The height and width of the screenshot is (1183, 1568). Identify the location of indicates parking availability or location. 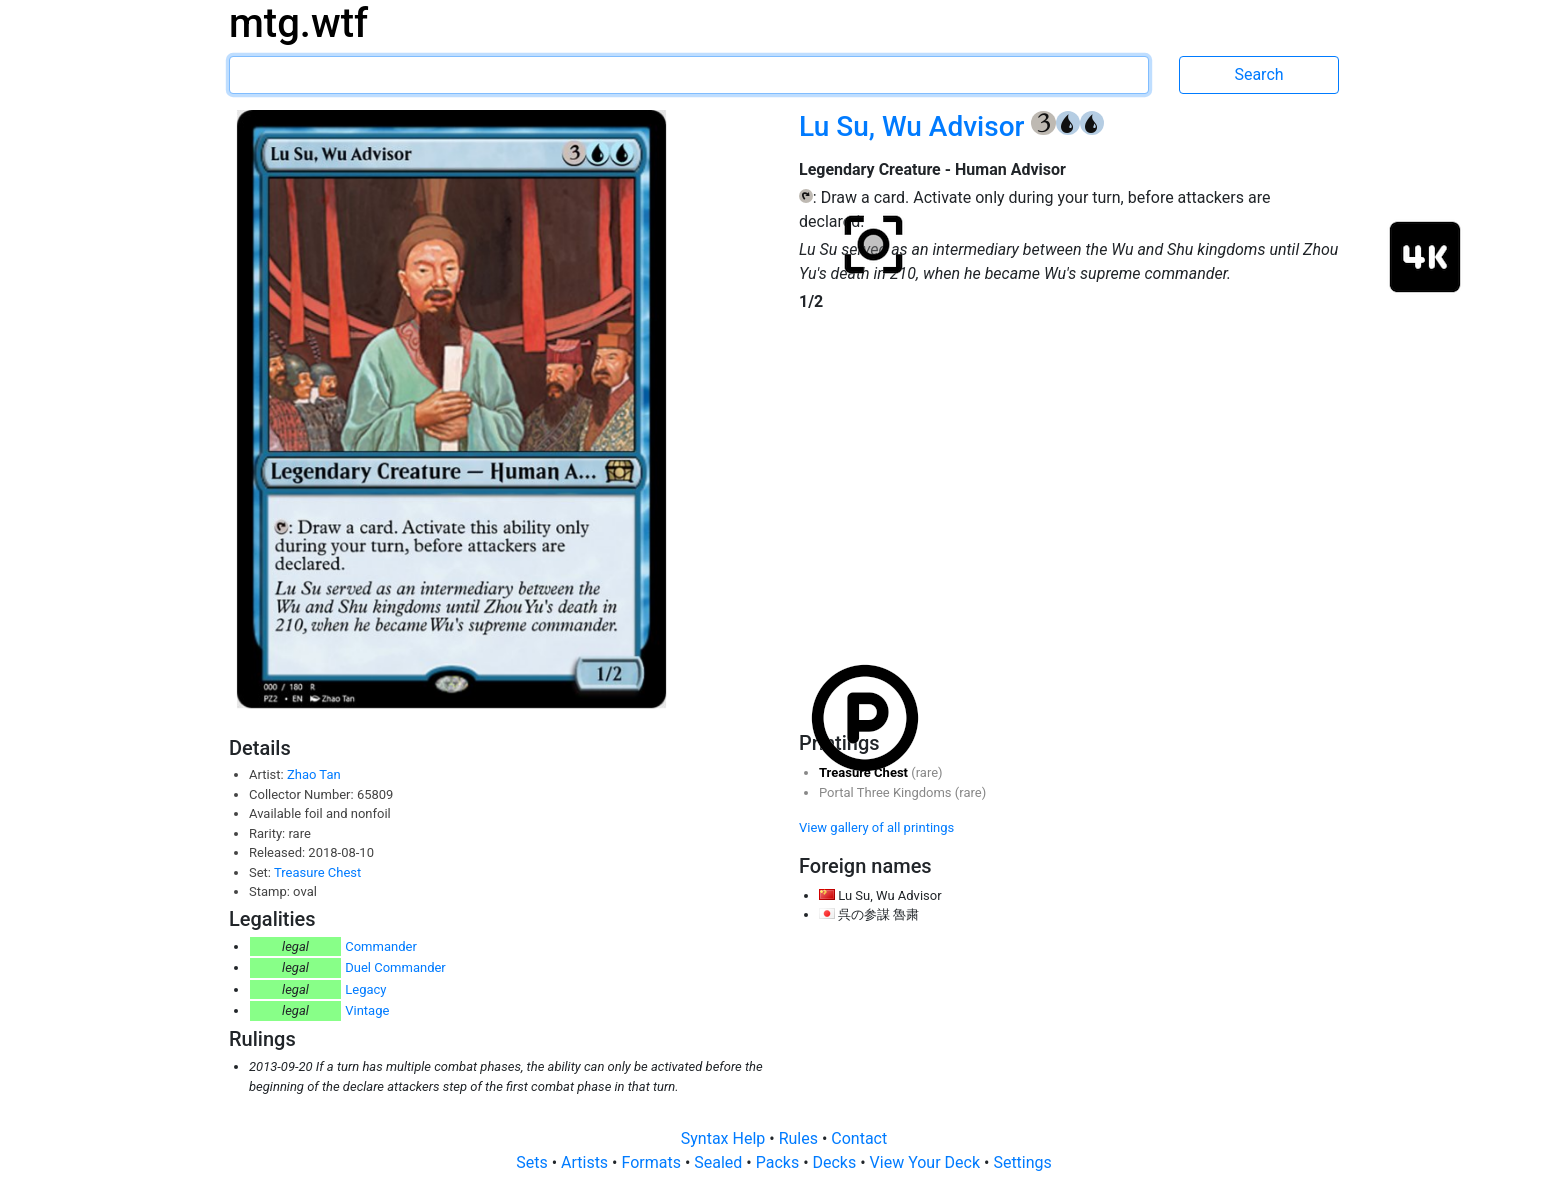
(865, 718).